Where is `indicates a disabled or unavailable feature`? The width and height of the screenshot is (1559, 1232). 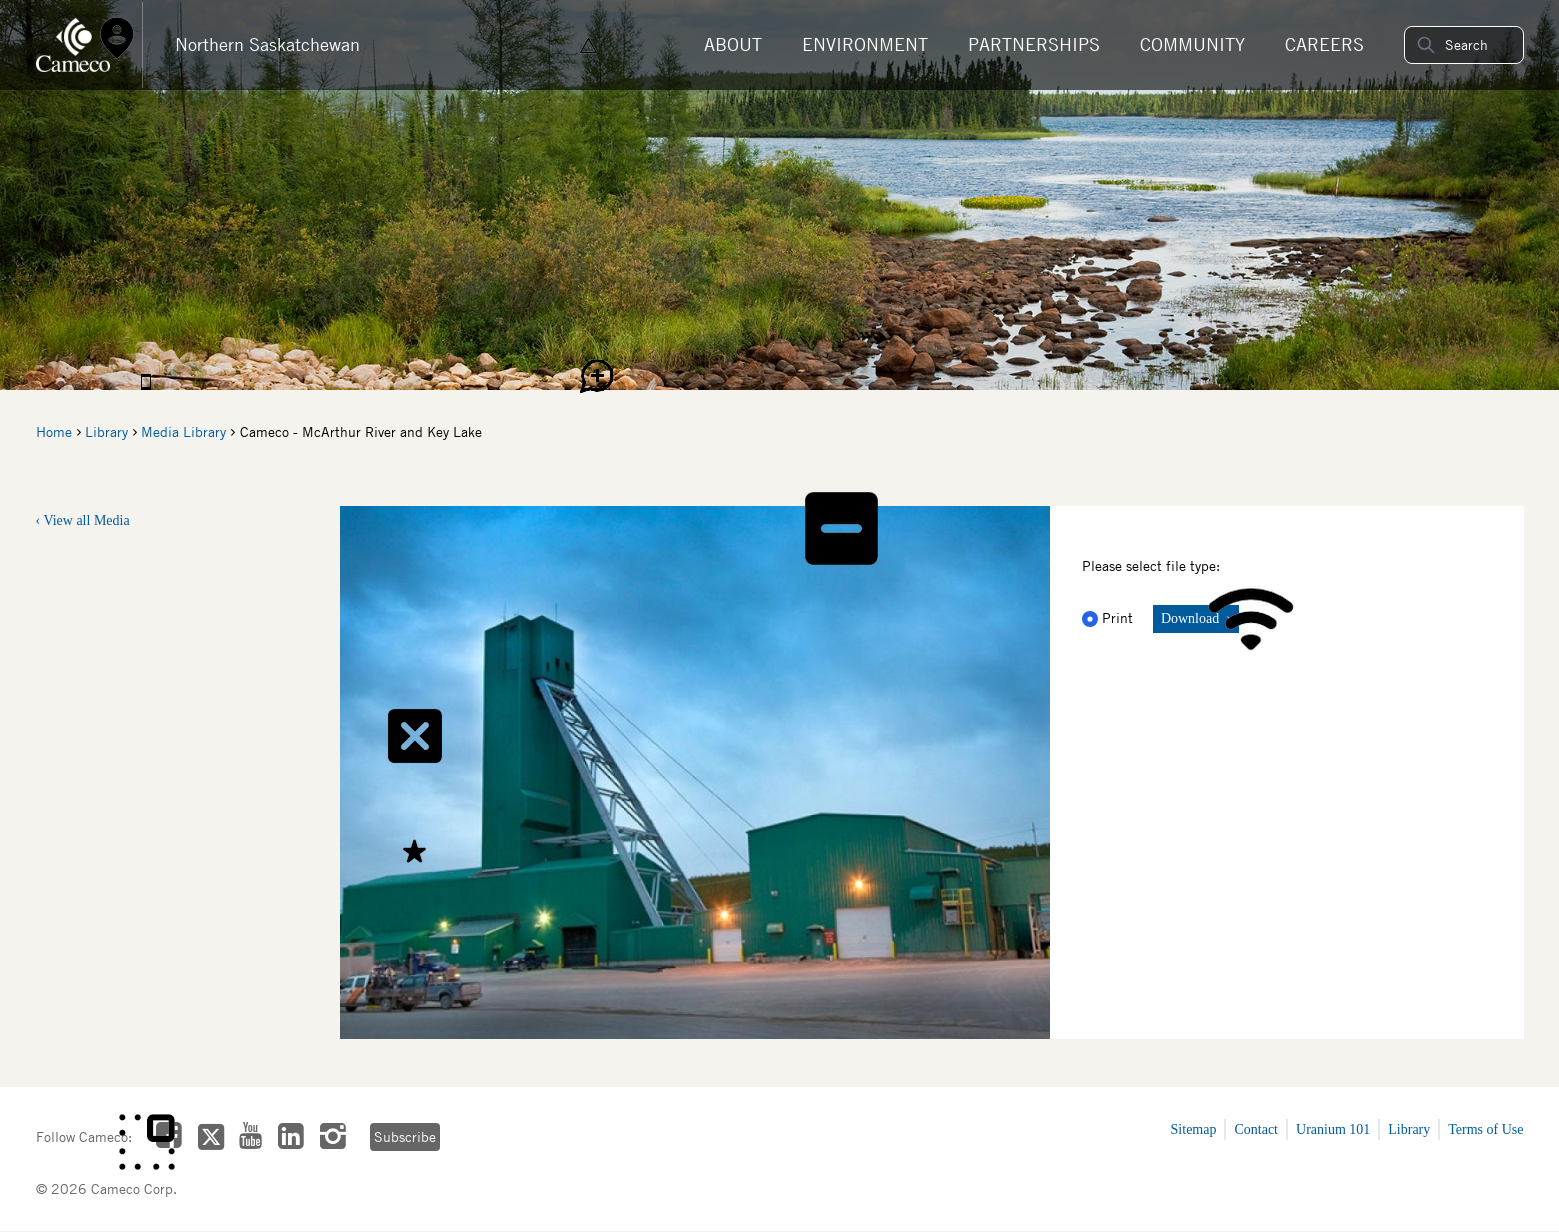 indicates a disabled or unavailable feature is located at coordinates (415, 736).